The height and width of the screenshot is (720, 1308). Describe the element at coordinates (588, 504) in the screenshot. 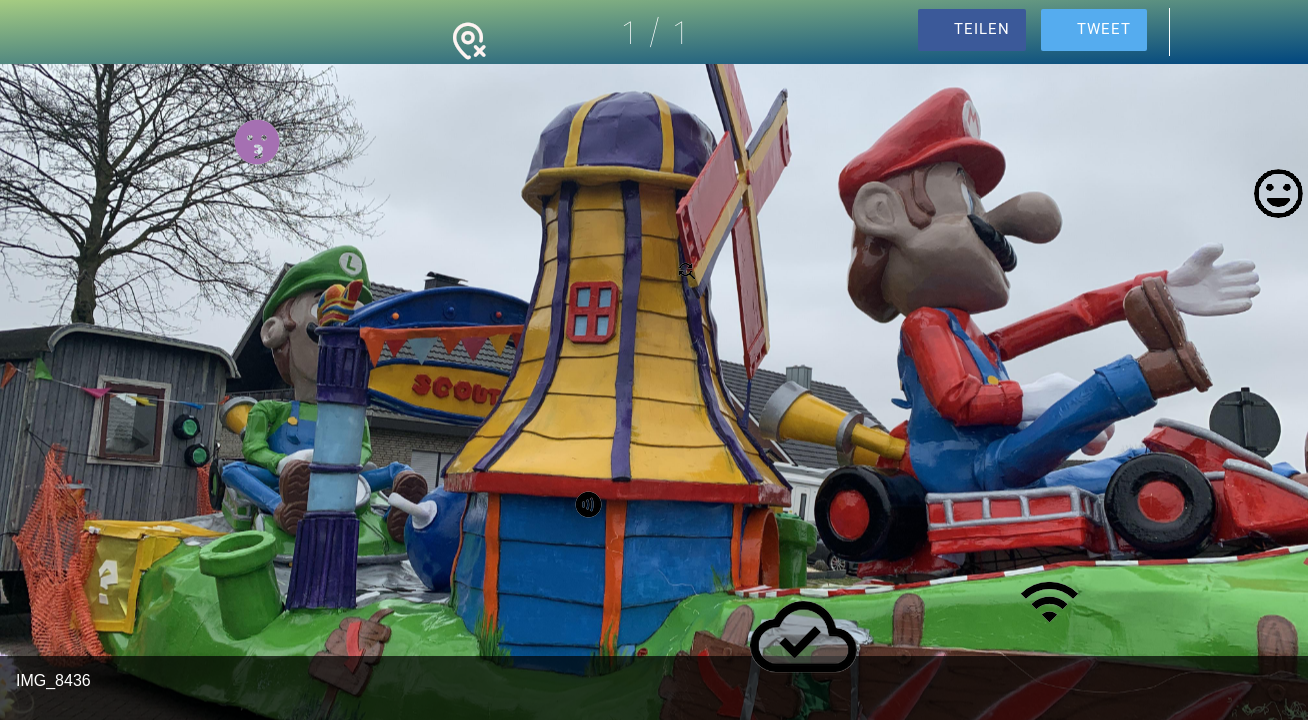

I see `tap to pay with contactless payment` at that location.